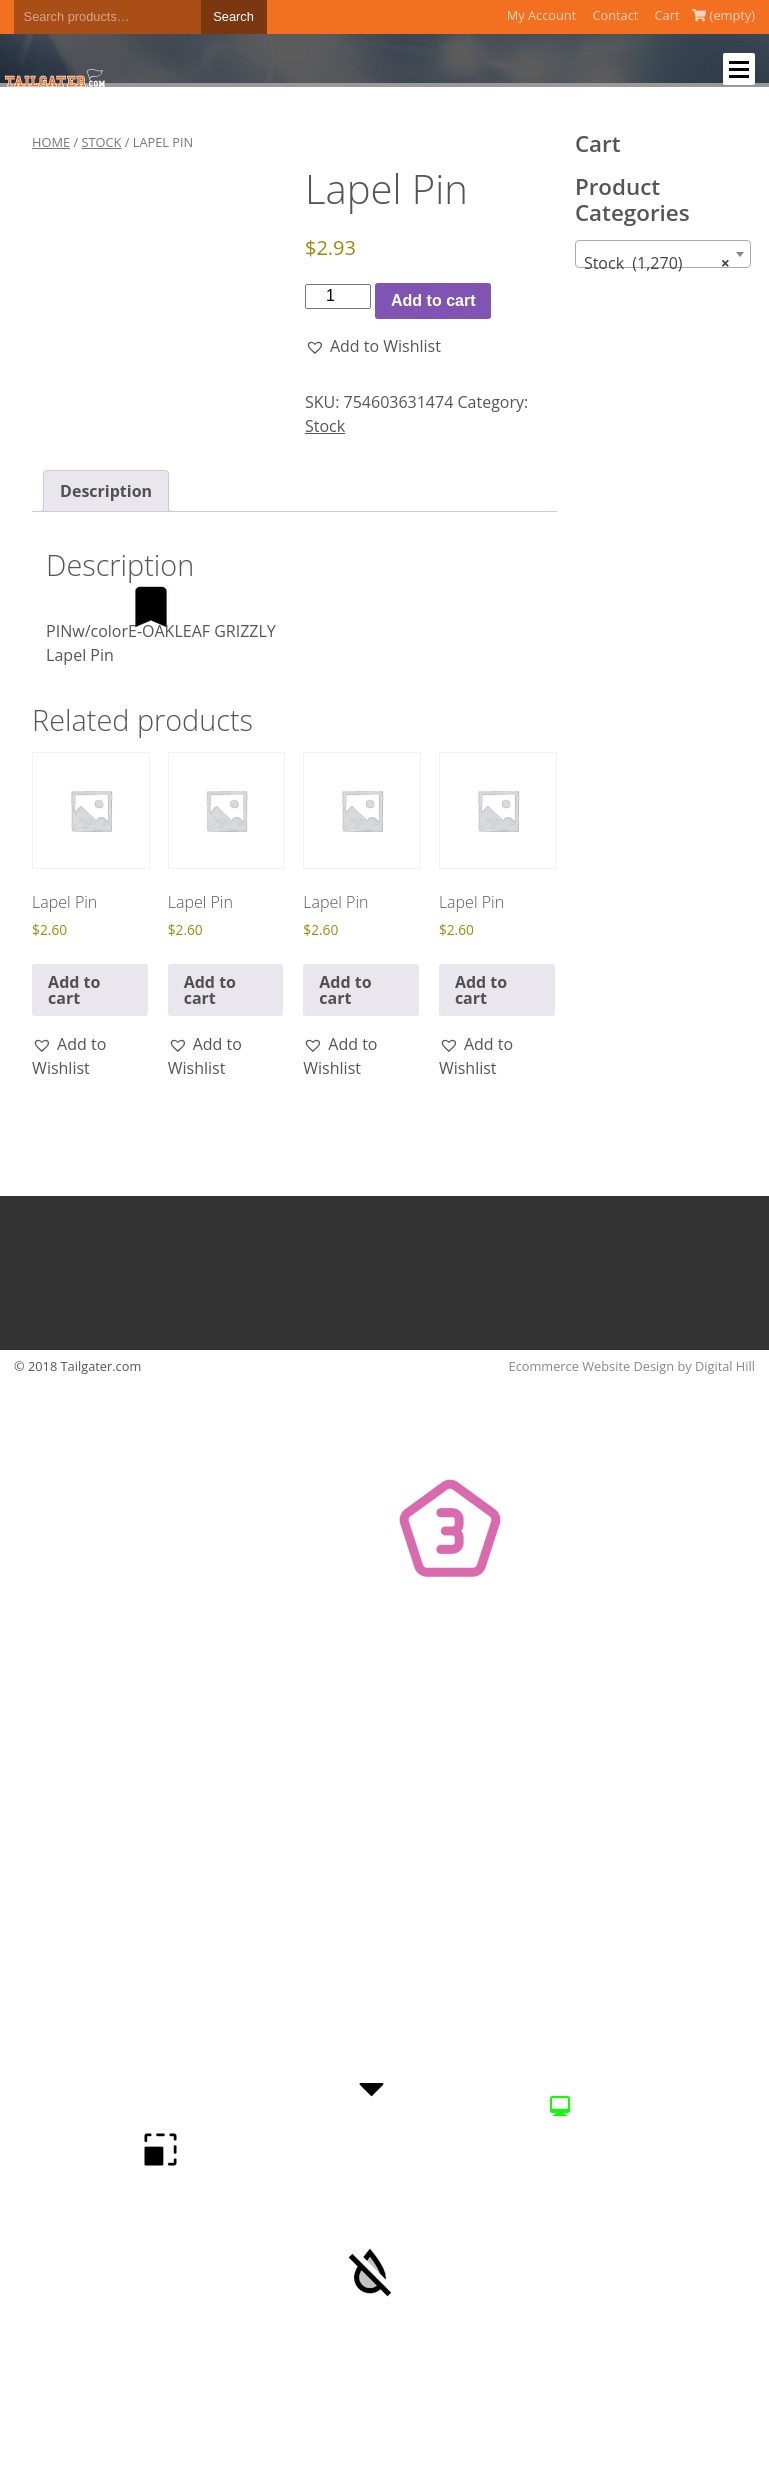 Image resolution: width=769 pixels, height=2482 pixels. Describe the element at coordinates (151, 607) in the screenshot. I see `bookmark this item` at that location.